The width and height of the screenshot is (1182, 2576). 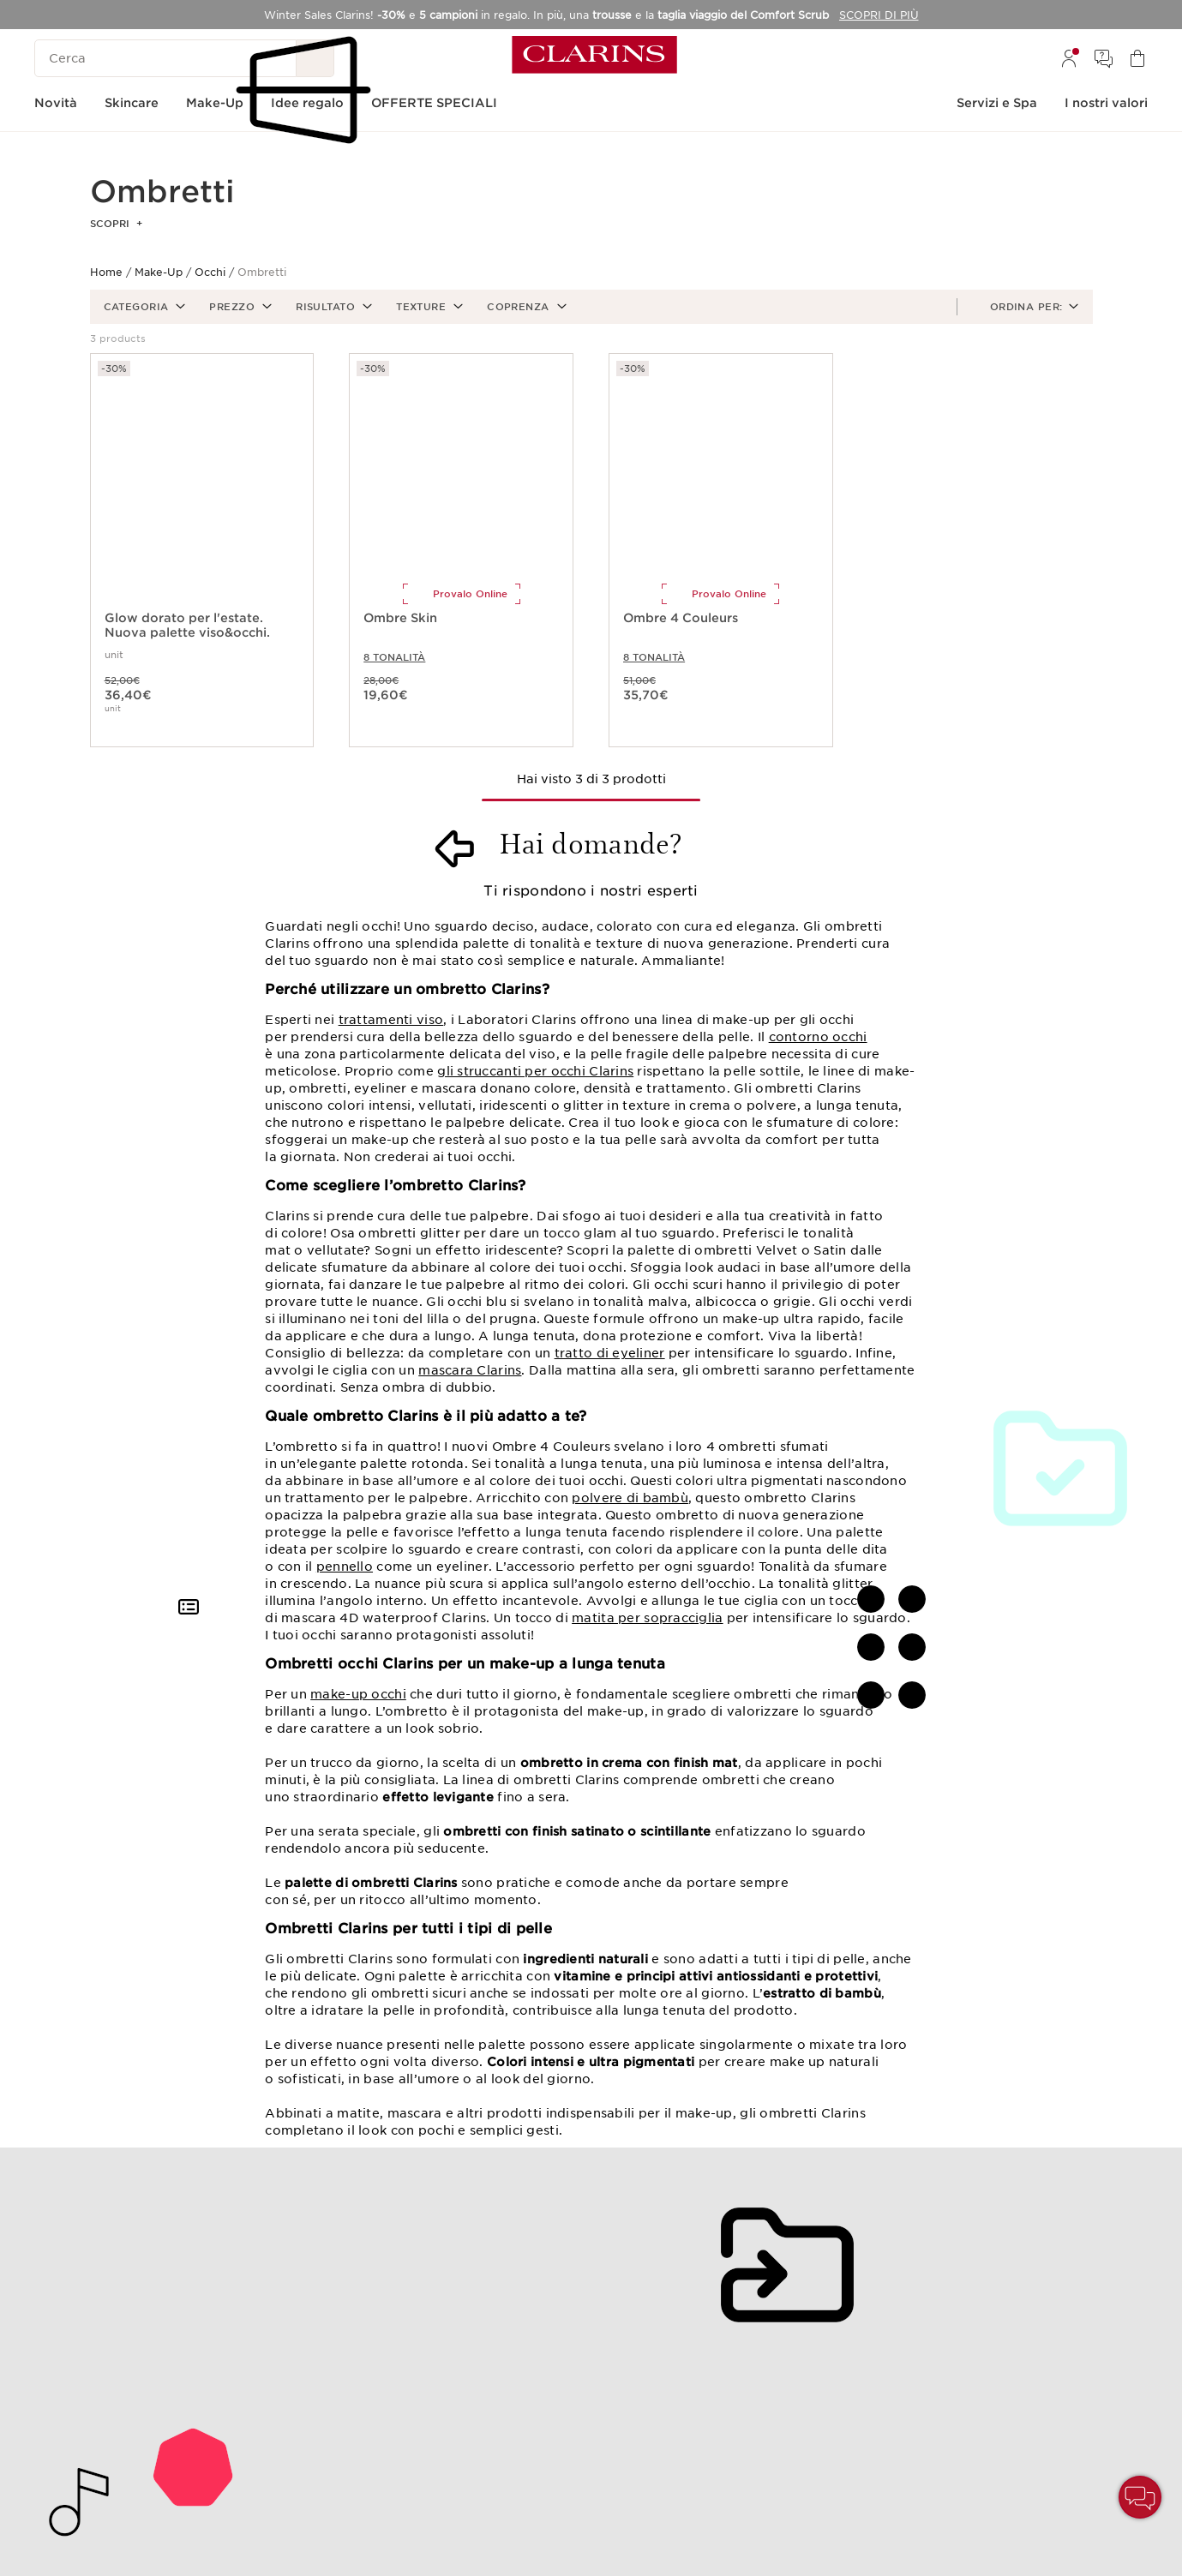 What do you see at coordinates (189, 1607) in the screenshot?
I see `view list items or menu options` at bounding box center [189, 1607].